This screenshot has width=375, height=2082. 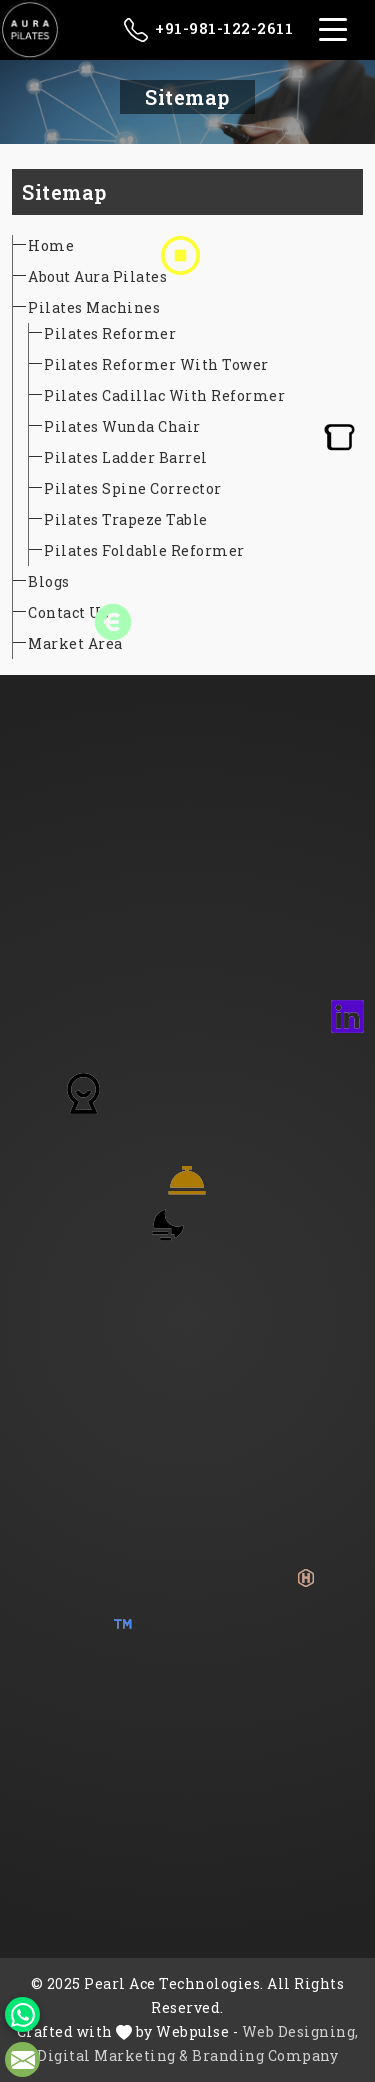 What do you see at coordinates (347, 1016) in the screenshot?
I see `open LinkedIn app or website` at bounding box center [347, 1016].